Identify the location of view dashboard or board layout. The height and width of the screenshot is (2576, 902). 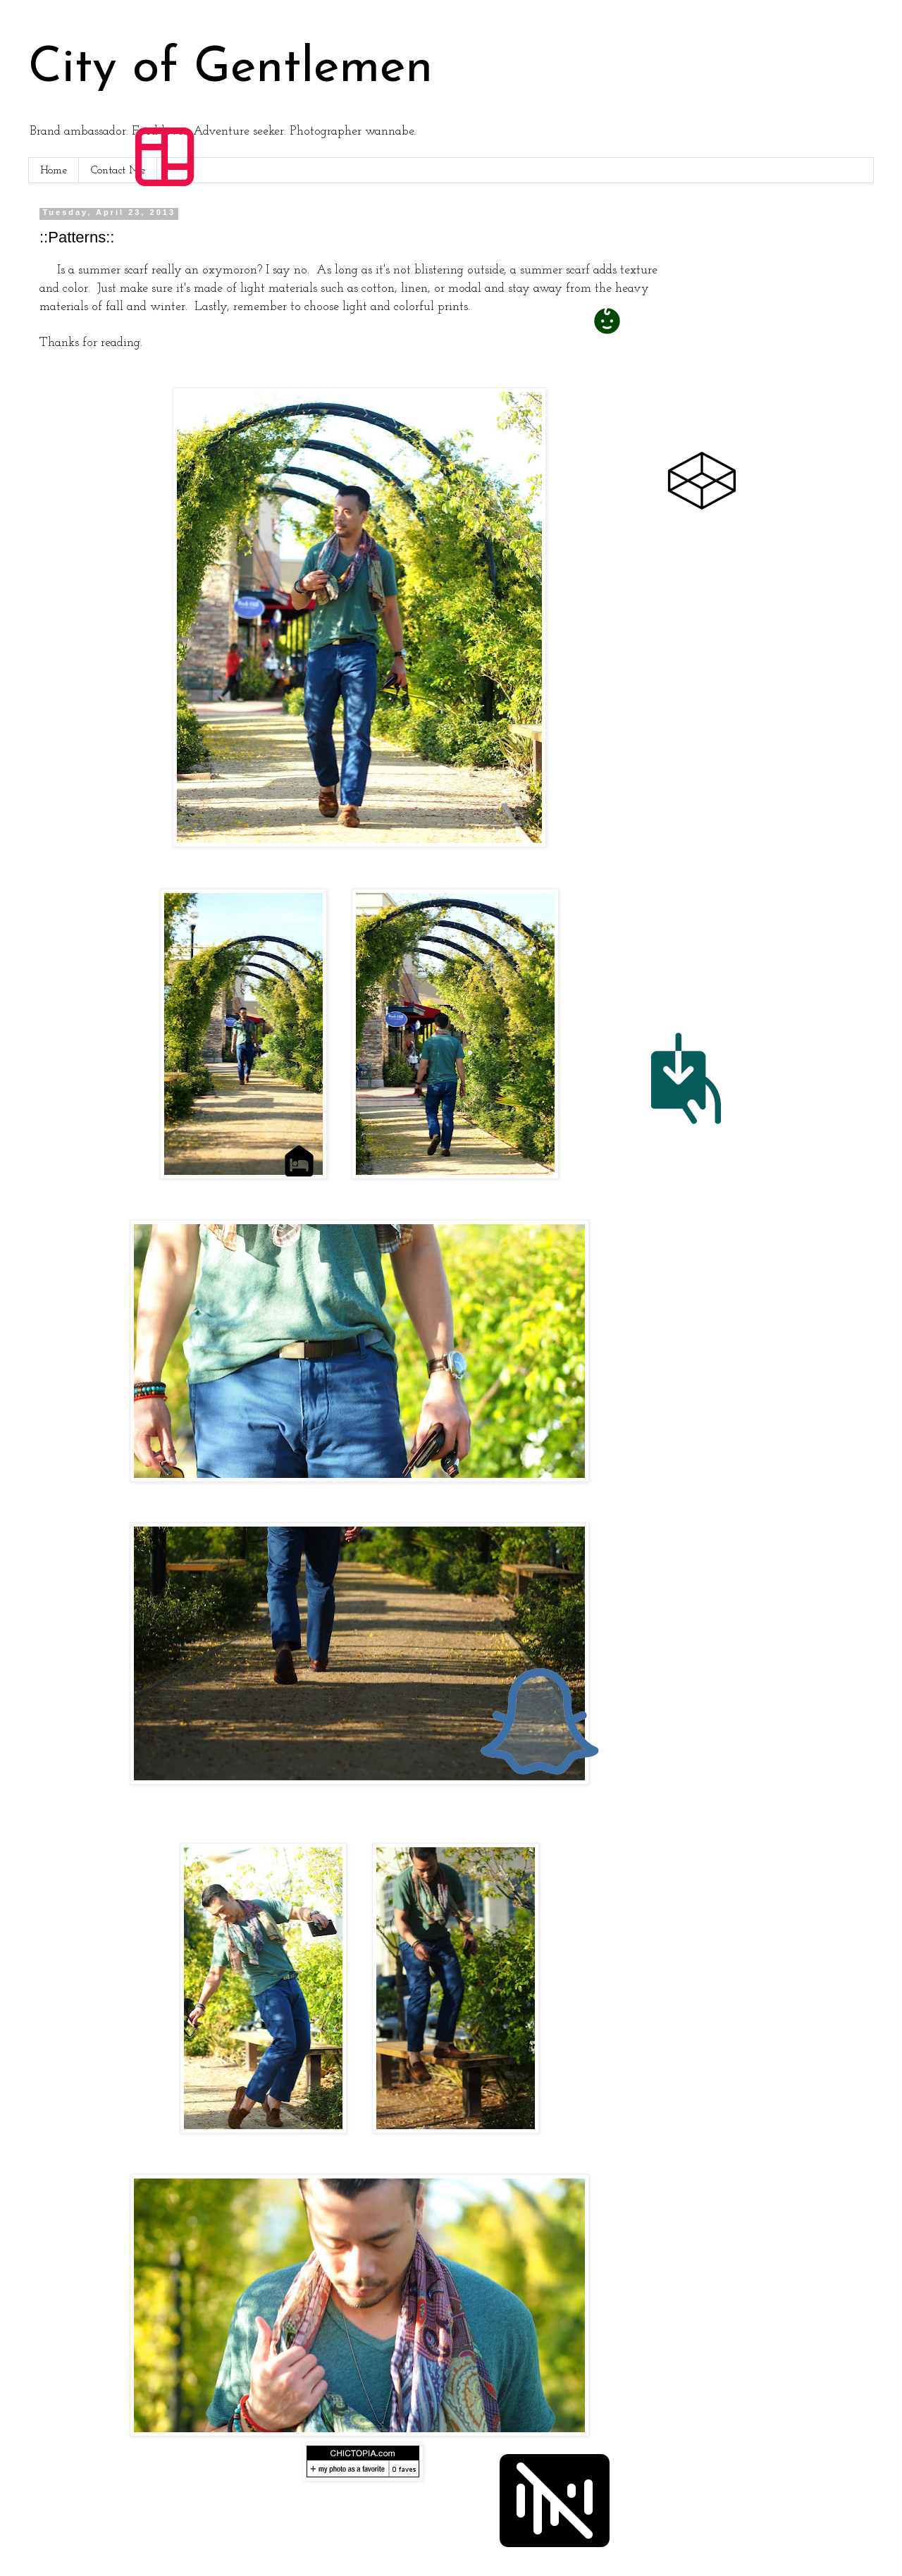
(164, 156).